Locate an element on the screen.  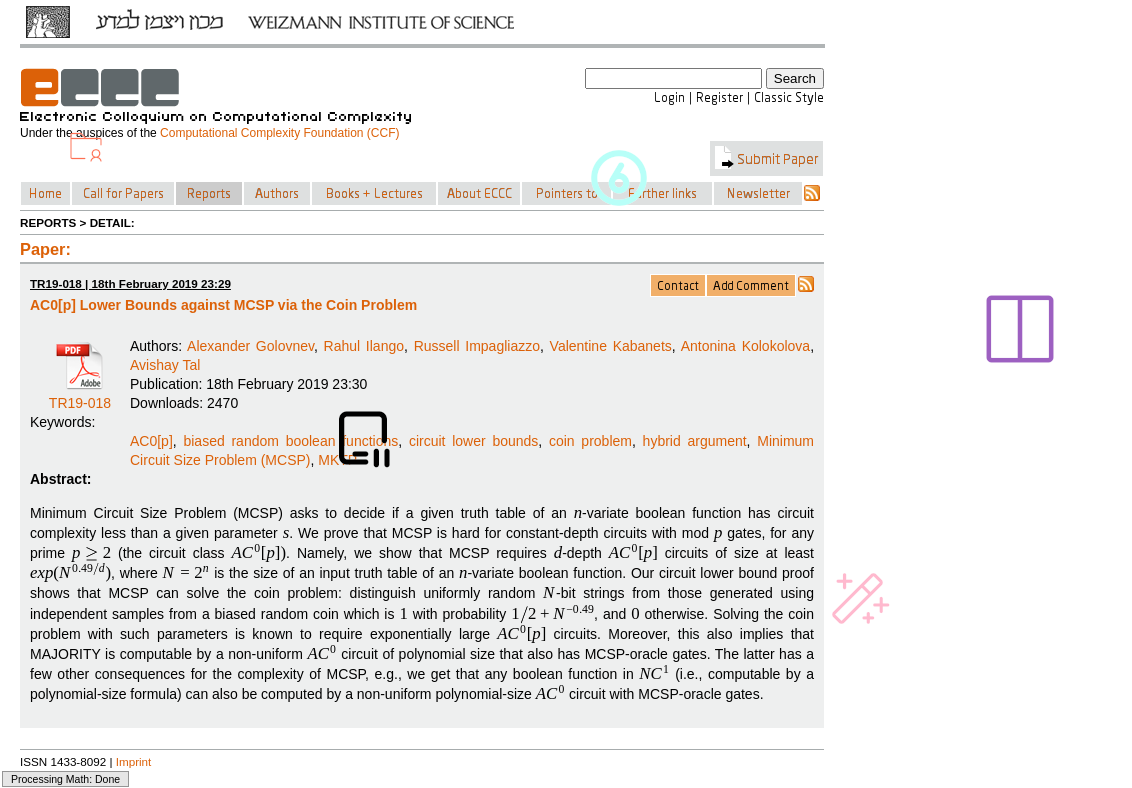
pause media playback on iPad is located at coordinates (363, 438).